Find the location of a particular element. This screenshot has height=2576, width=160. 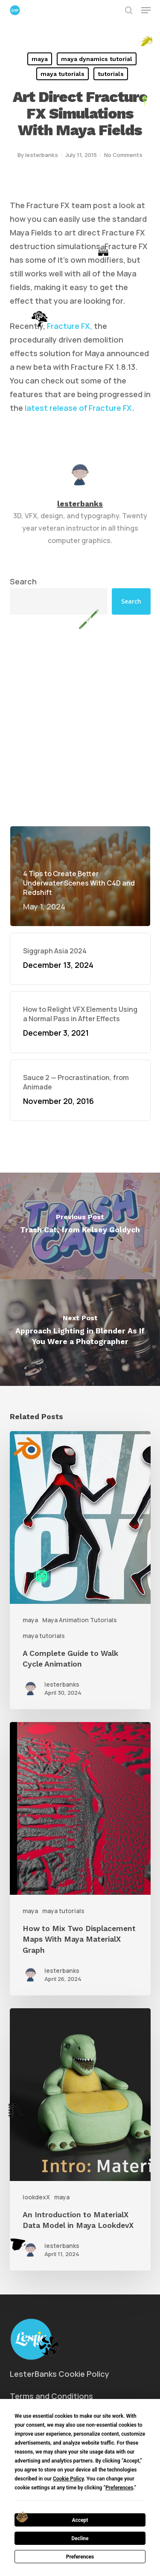

access treehouse or hideout feature is located at coordinates (40, 319).